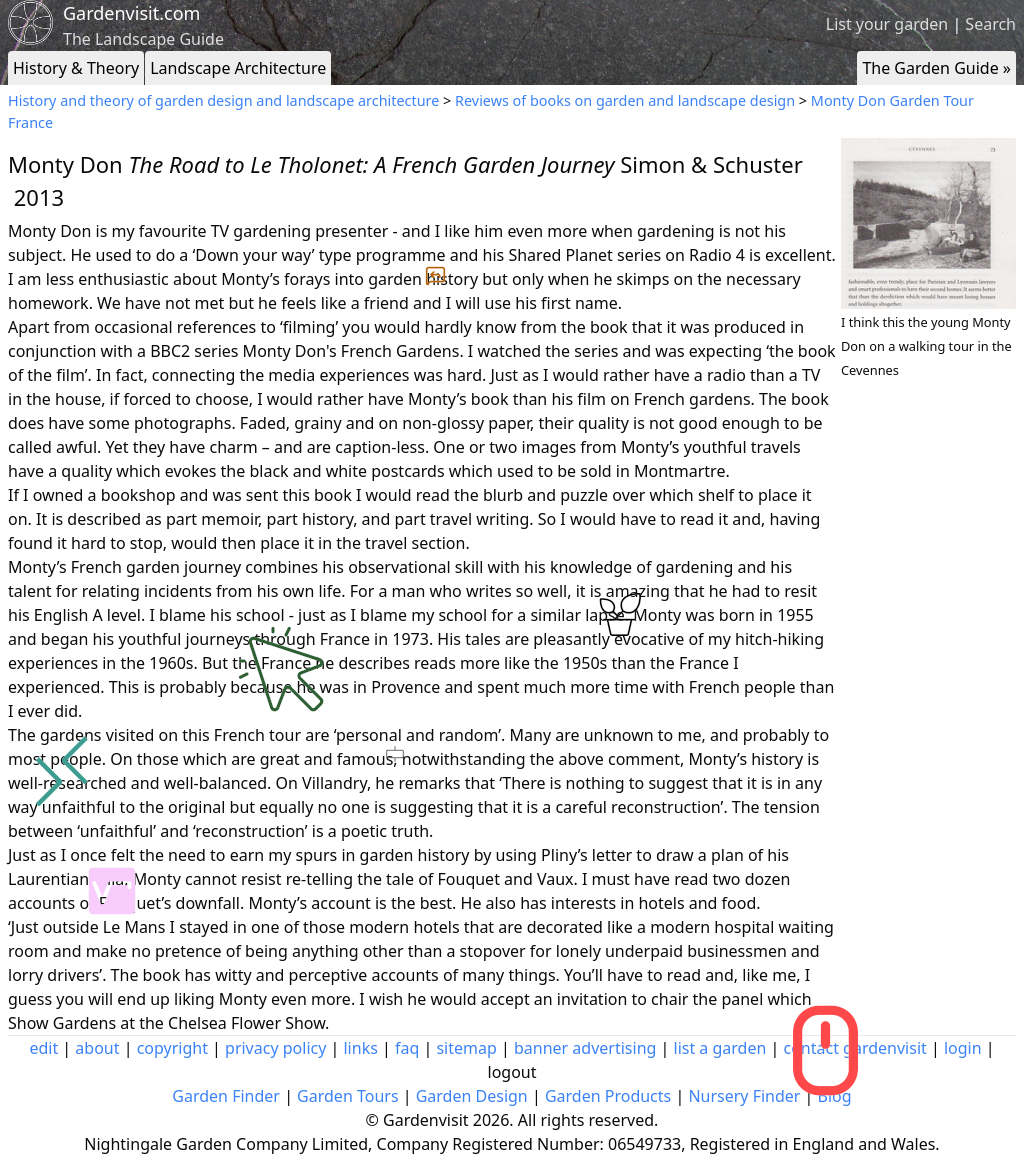 Image resolution: width=1024 pixels, height=1156 pixels. I want to click on access plant care or gardening features, so click(619, 614).